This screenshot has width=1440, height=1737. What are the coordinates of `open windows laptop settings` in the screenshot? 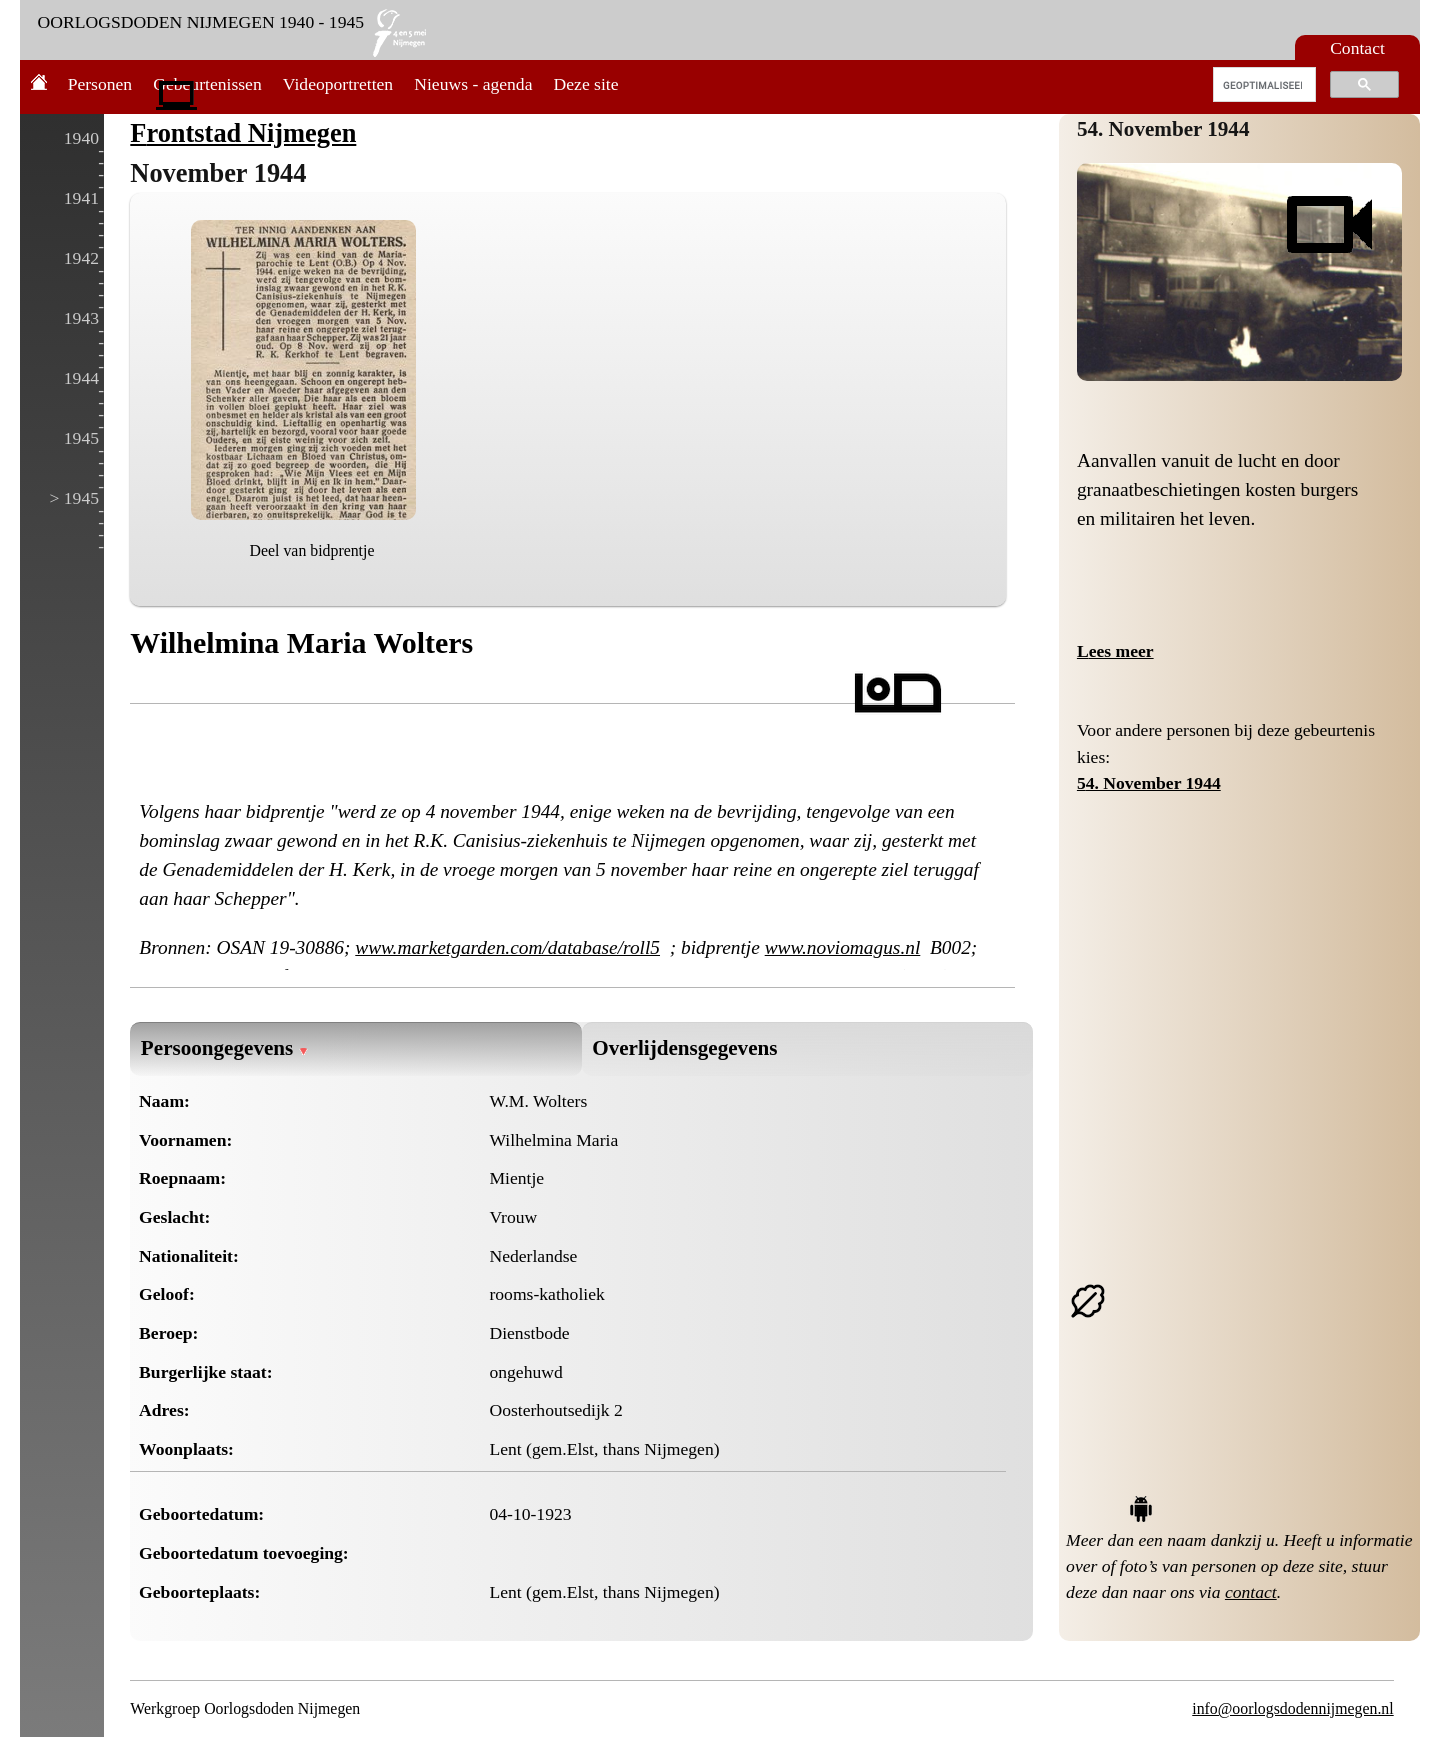 It's located at (176, 96).